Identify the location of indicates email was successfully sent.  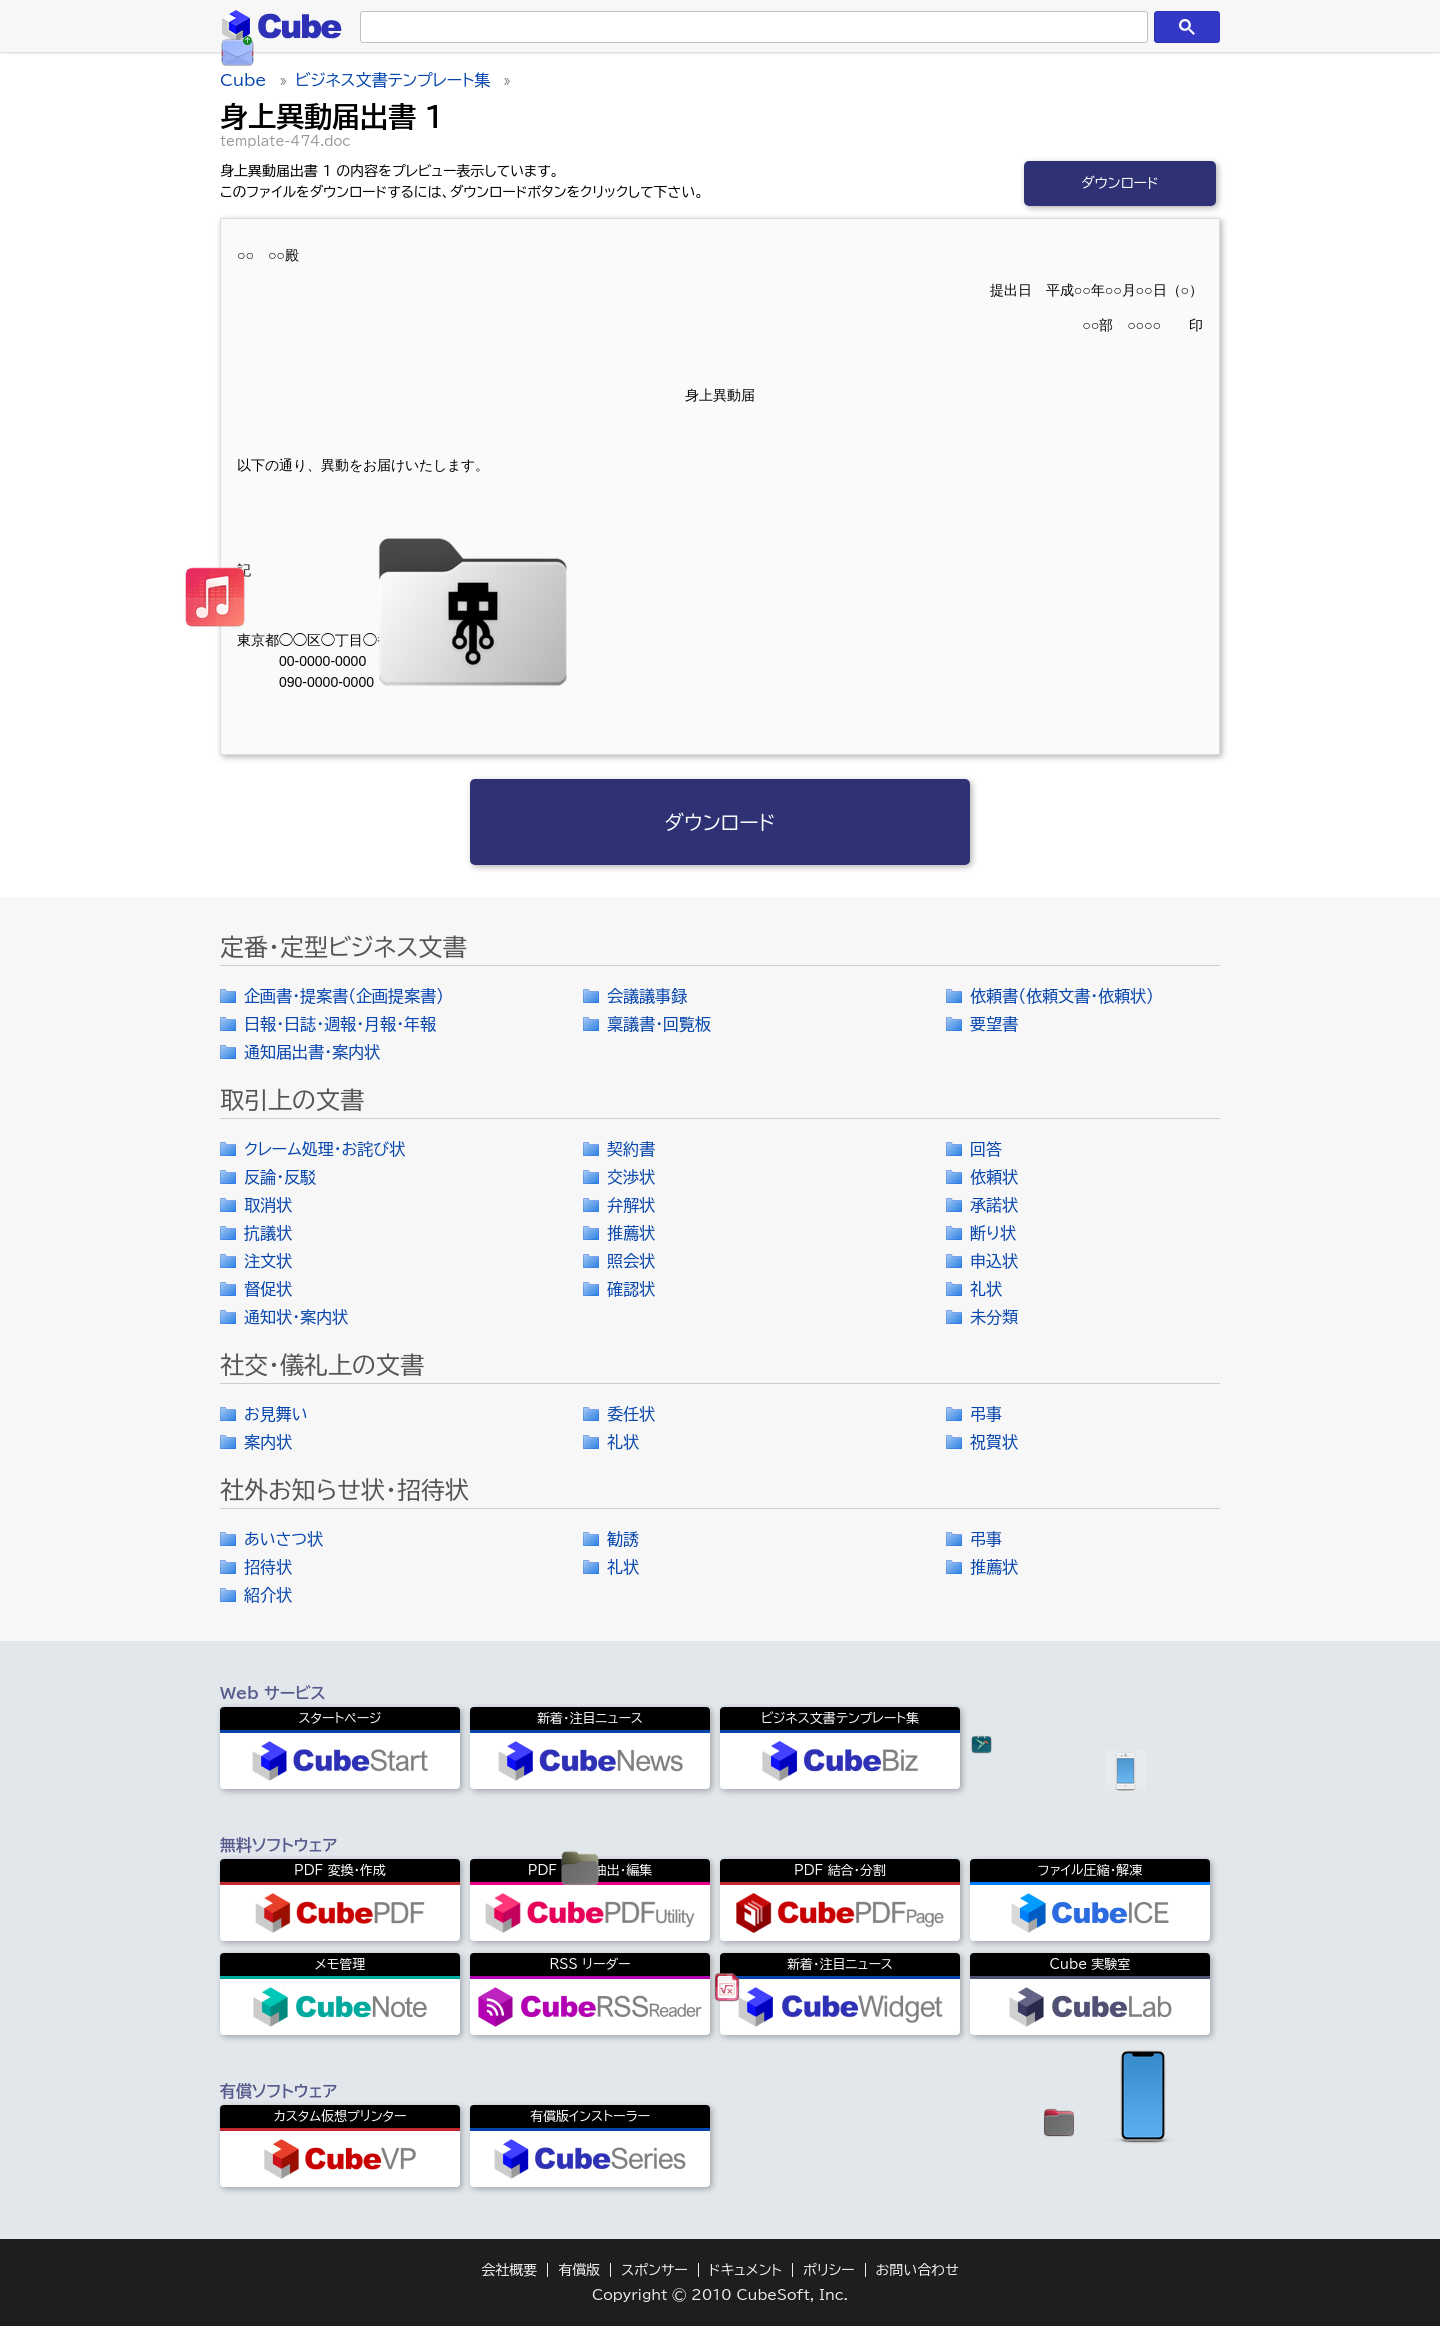
(237, 52).